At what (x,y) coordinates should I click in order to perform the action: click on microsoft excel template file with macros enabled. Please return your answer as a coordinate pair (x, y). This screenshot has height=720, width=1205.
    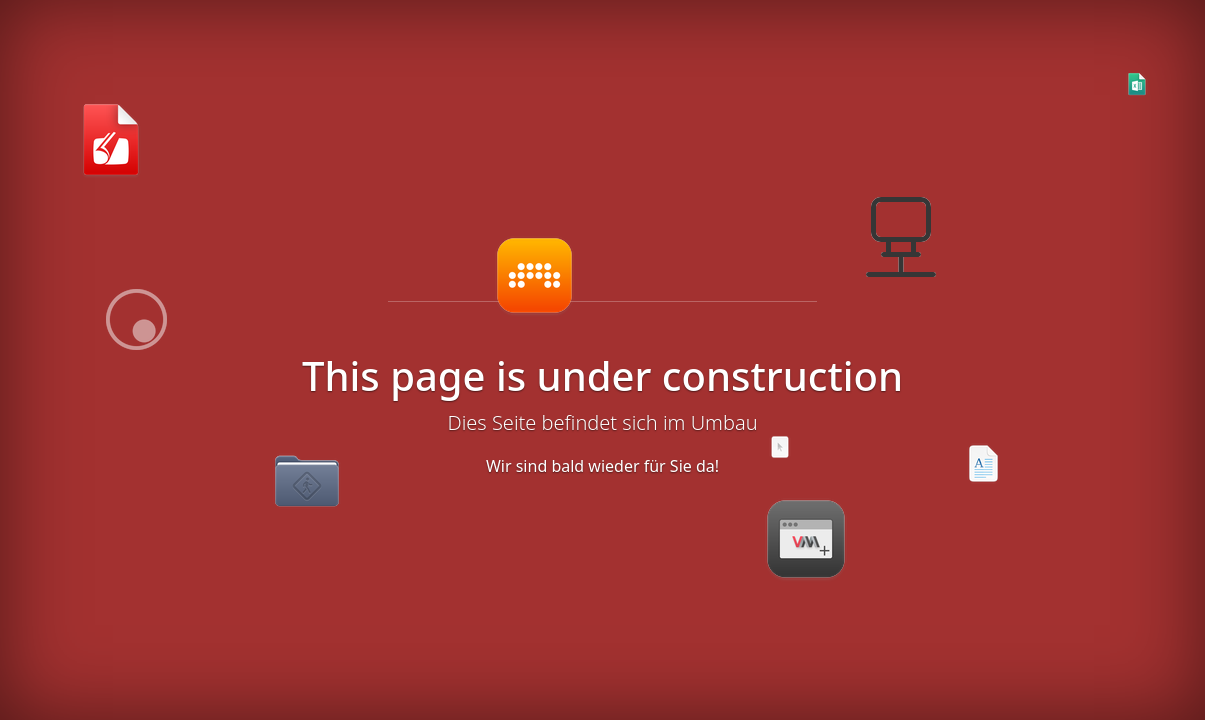
    Looking at the image, I should click on (1137, 84).